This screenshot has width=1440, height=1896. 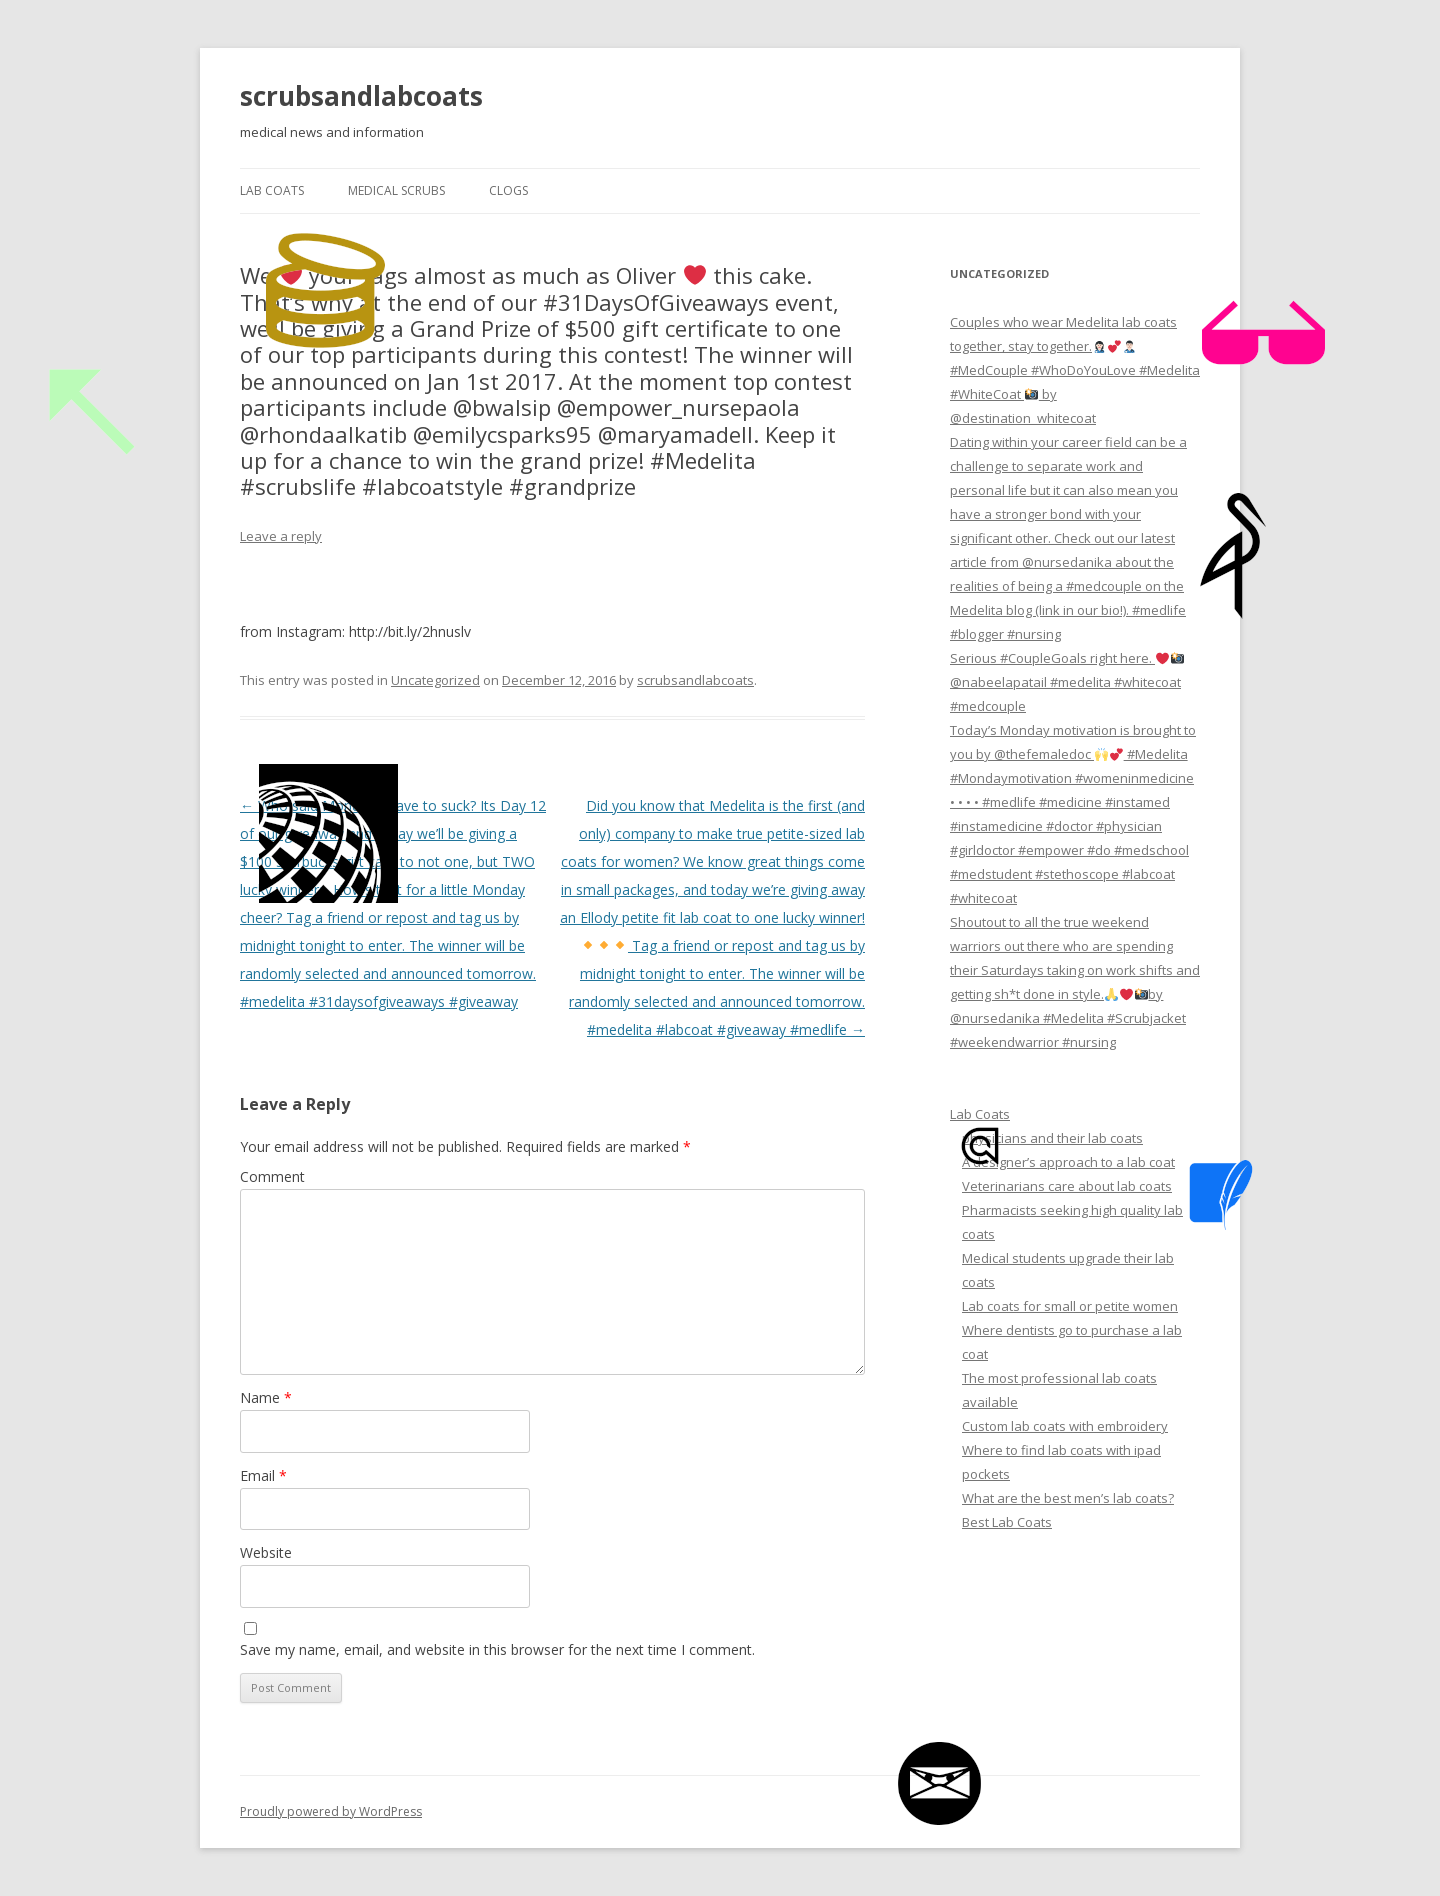 I want to click on minio object storage service logo, so click(x=1233, y=556).